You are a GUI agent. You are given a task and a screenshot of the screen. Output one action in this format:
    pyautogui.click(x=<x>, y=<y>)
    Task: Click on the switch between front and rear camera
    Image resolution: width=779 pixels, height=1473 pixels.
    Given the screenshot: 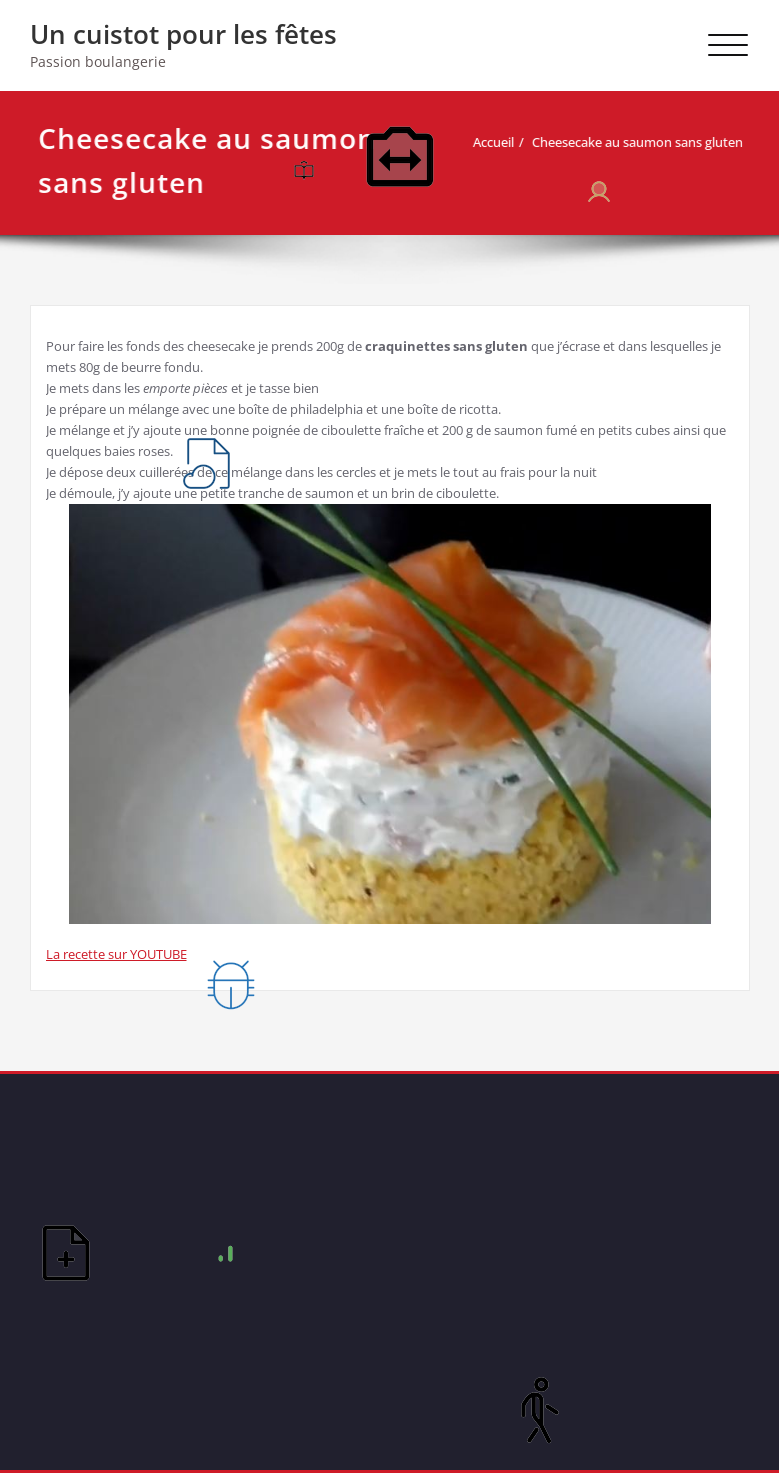 What is the action you would take?
    pyautogui.click(x=400, y=160)
    